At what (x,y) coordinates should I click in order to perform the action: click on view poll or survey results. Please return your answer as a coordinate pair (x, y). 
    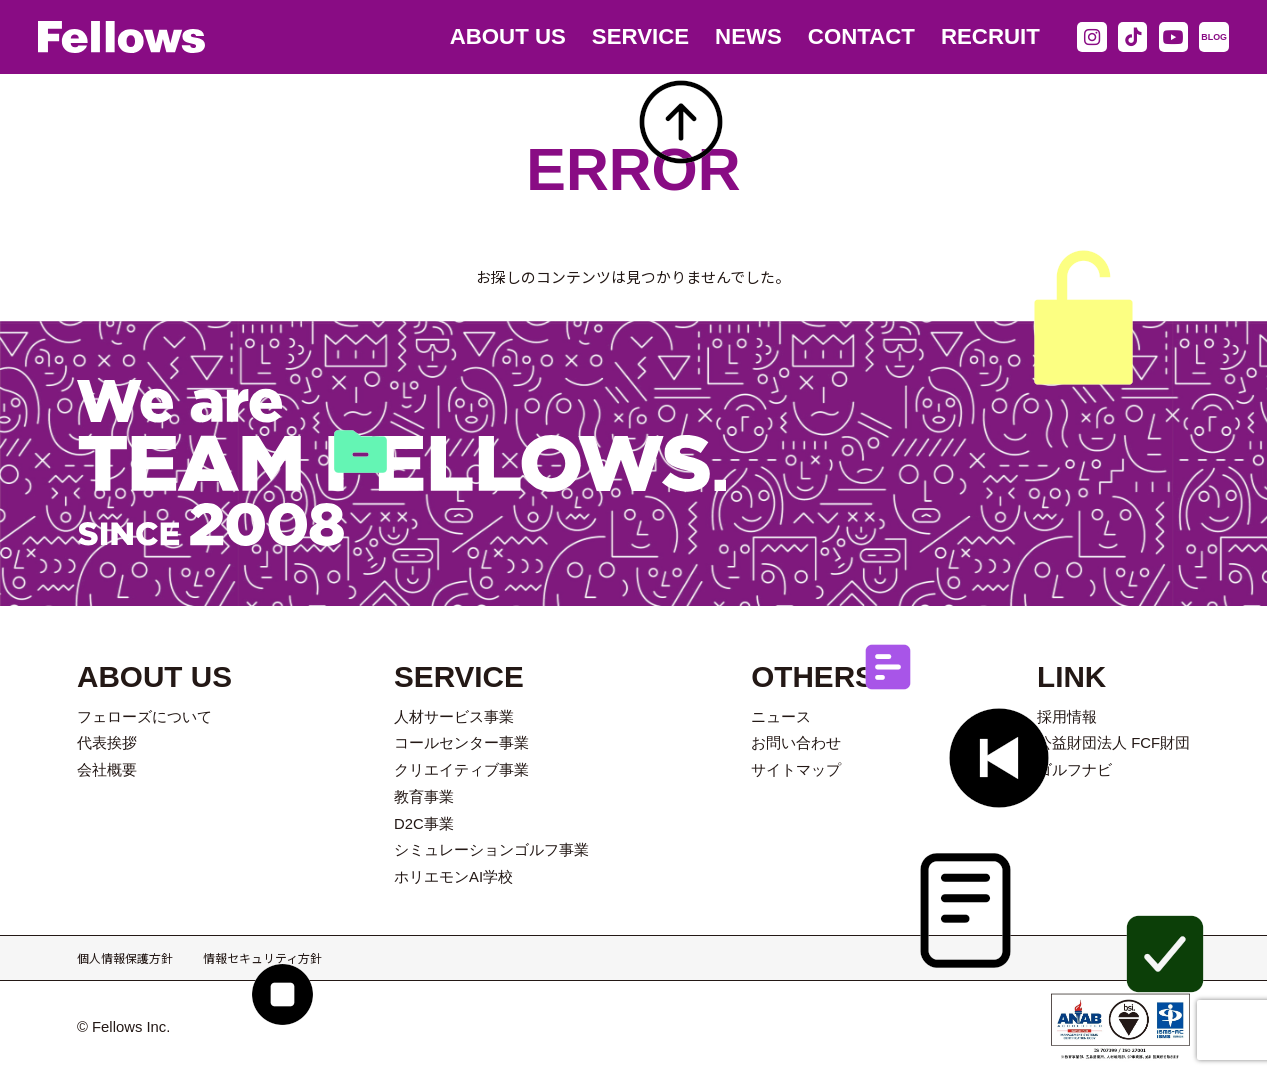
    Looking at the image, I should click on (888, 667).